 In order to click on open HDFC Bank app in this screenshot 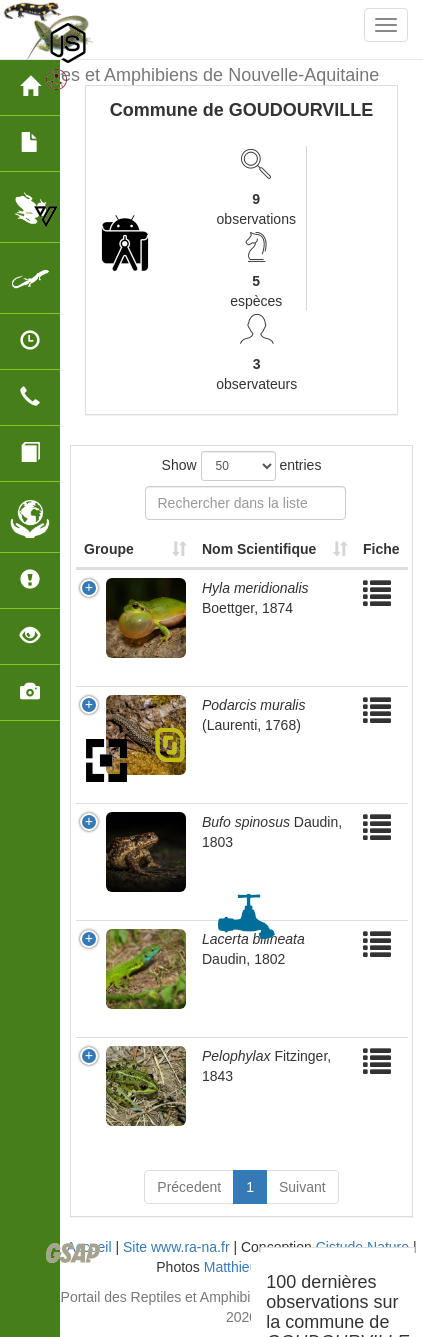, I will do `click(106, 760)`.